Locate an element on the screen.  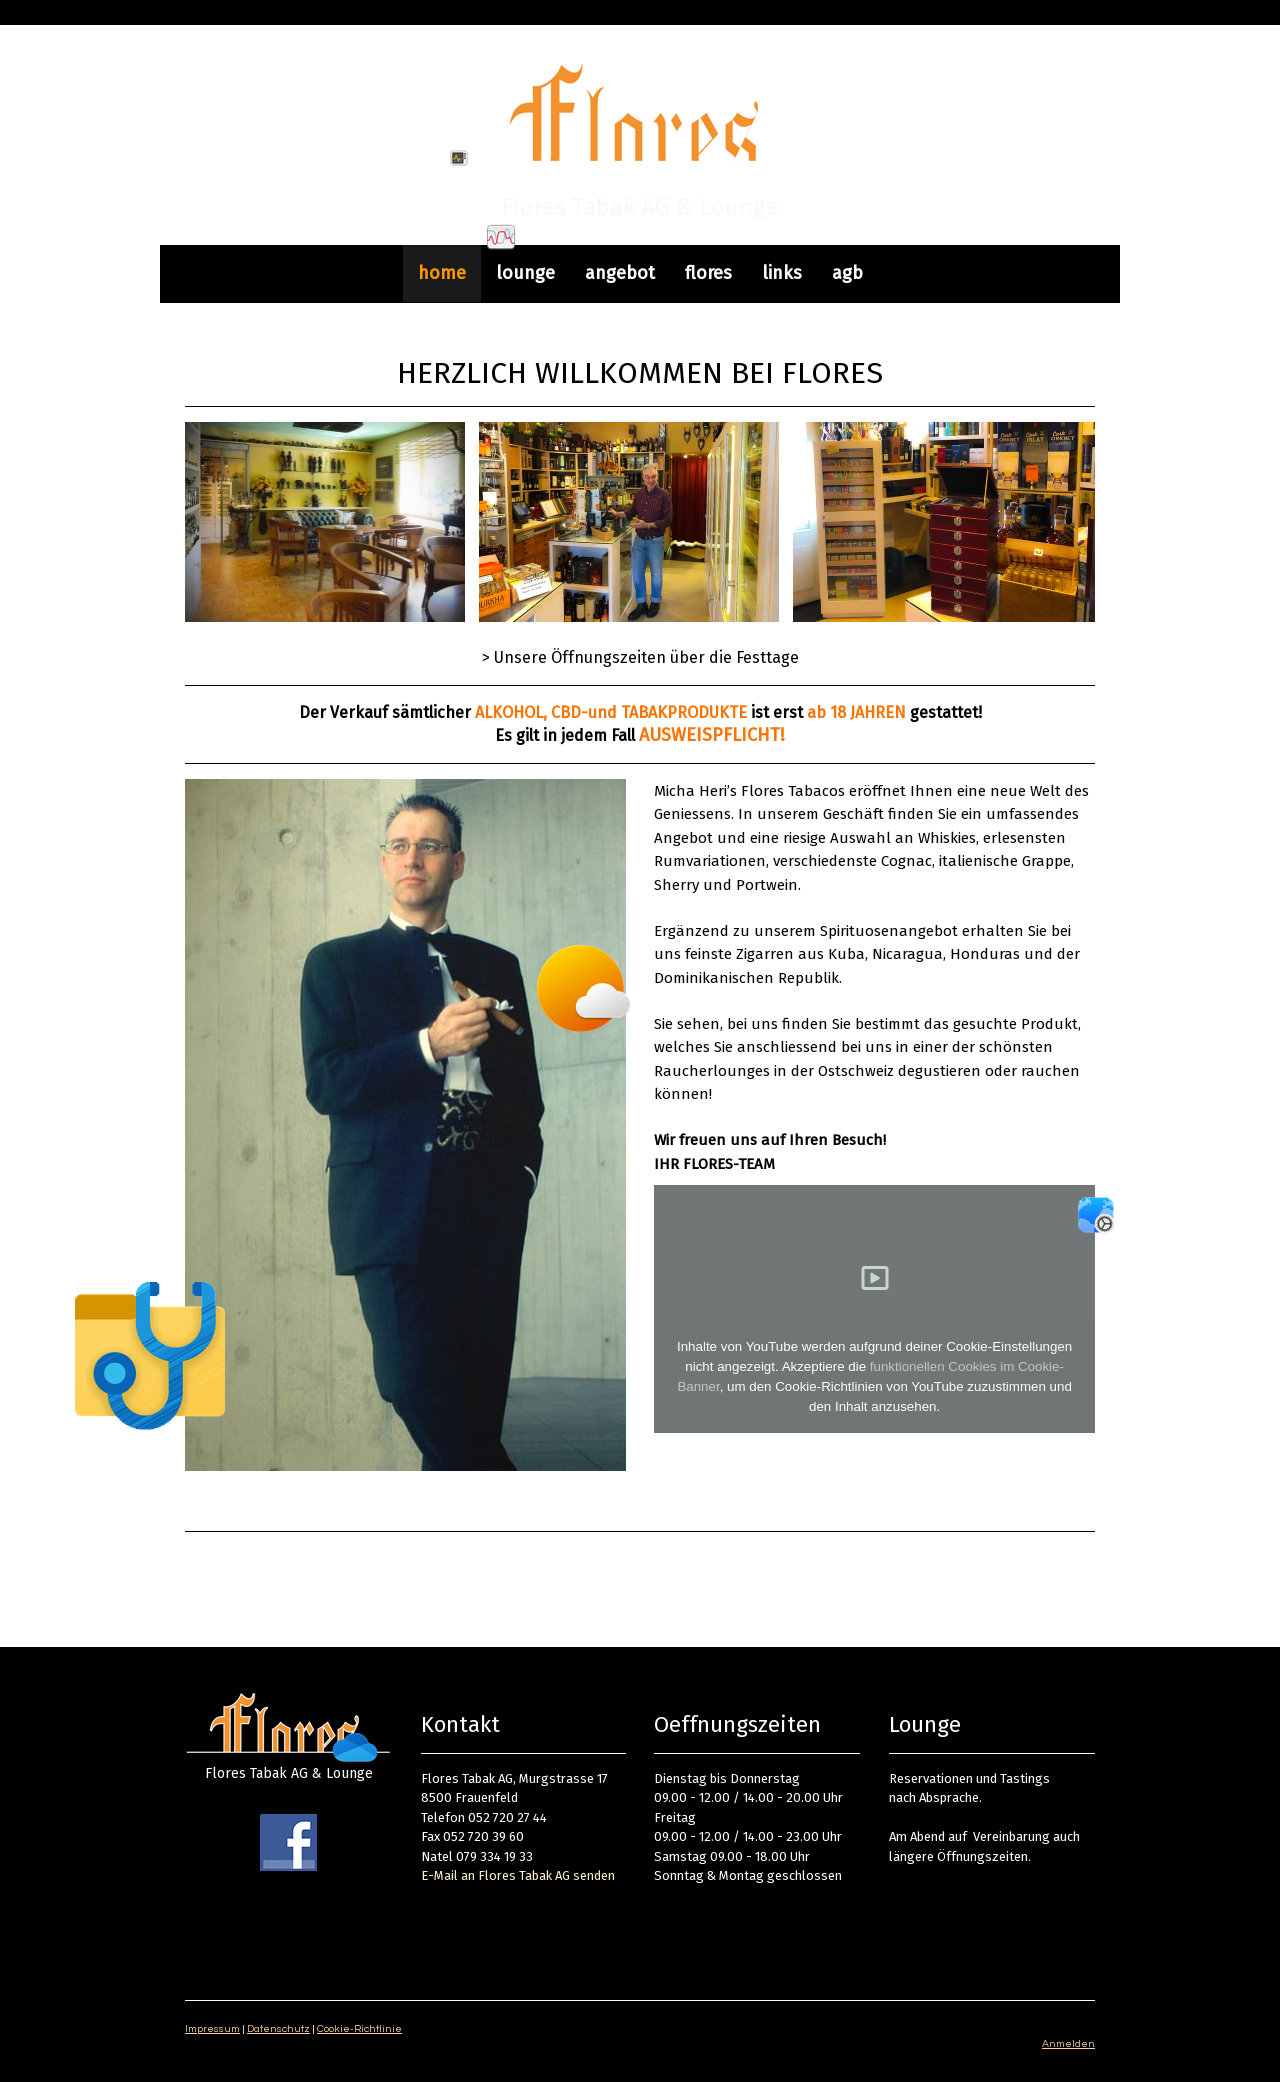
open the weather app is located at coordinates (580, 988).